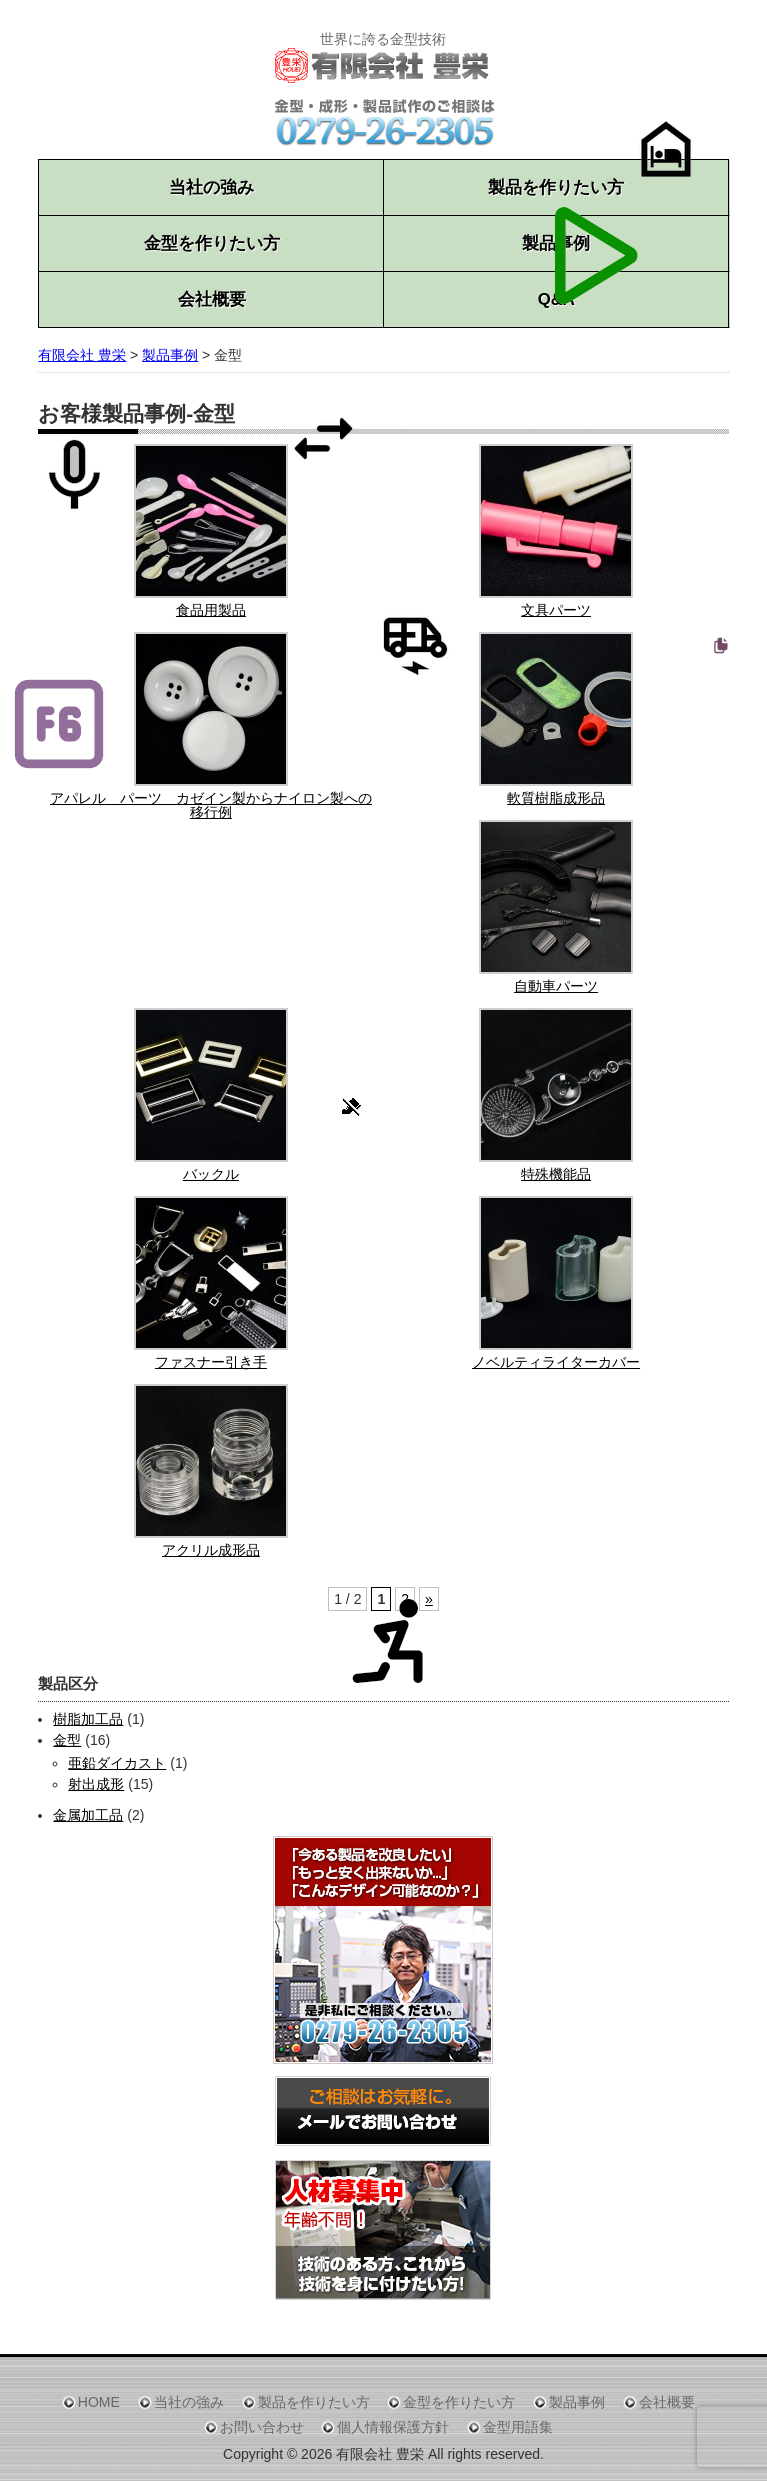  I want to click on find nearby overnight shelters or accommodations, so click(666, 149).